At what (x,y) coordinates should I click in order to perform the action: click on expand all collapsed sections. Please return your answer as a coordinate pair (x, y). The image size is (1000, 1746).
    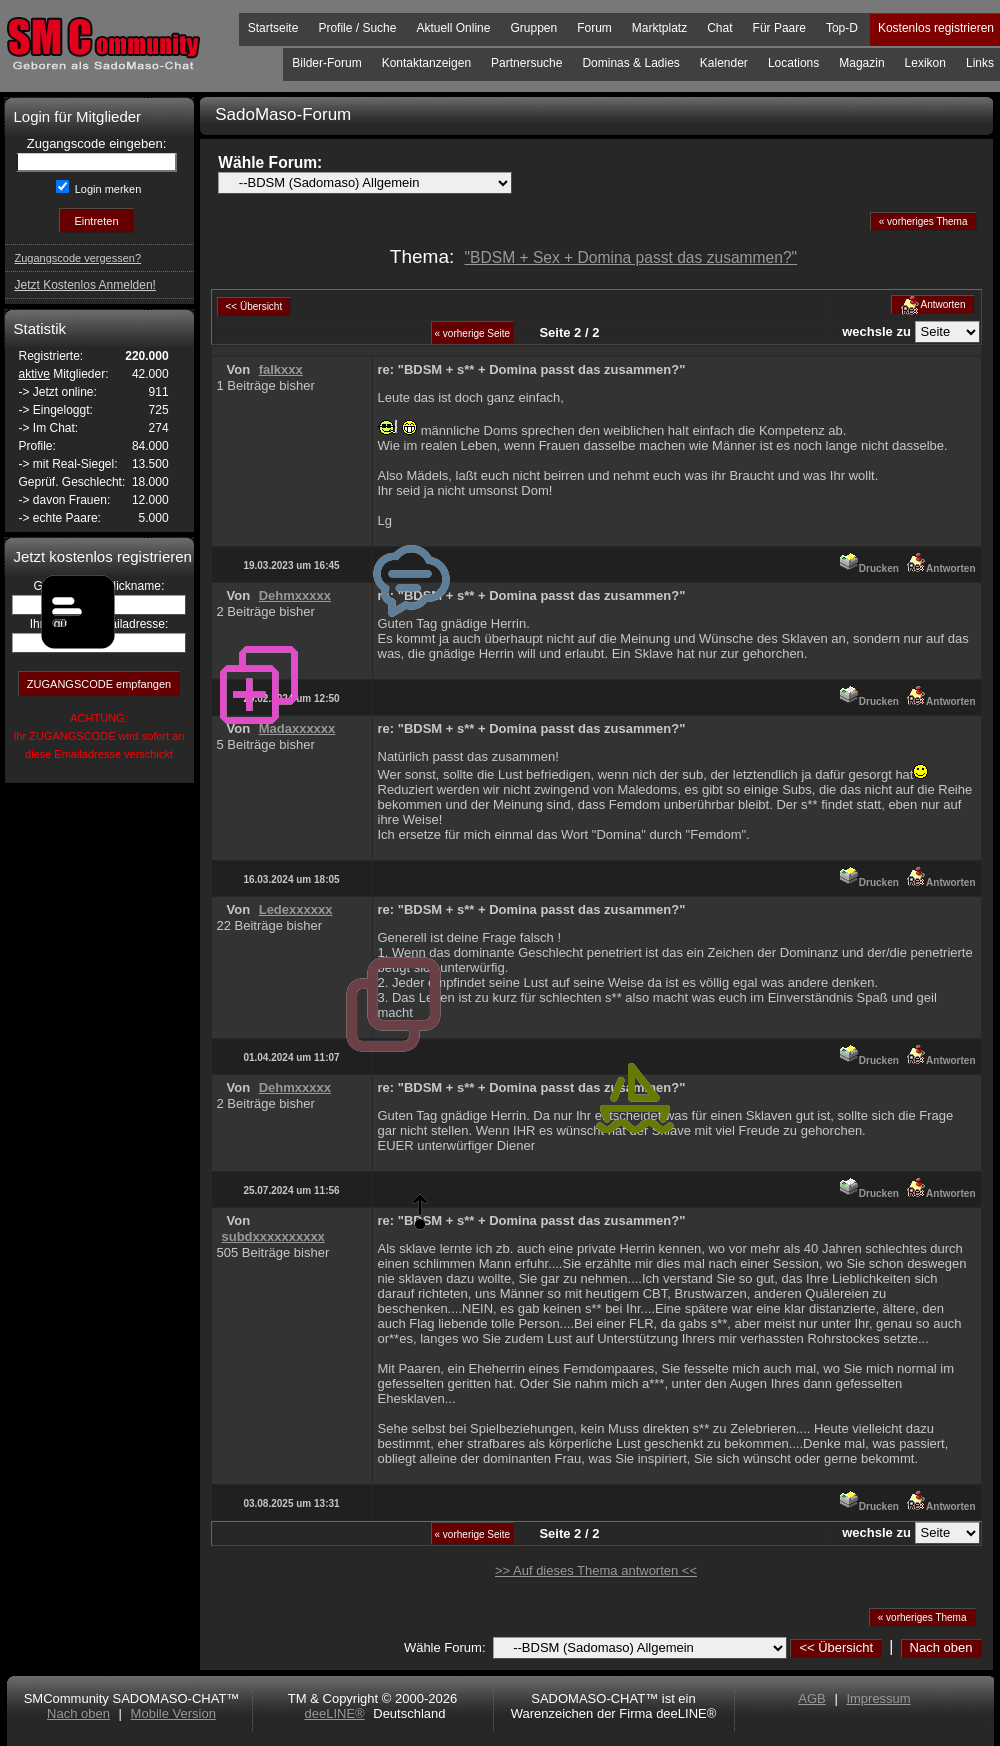
    Looking at the image, I should click on (259, 685).